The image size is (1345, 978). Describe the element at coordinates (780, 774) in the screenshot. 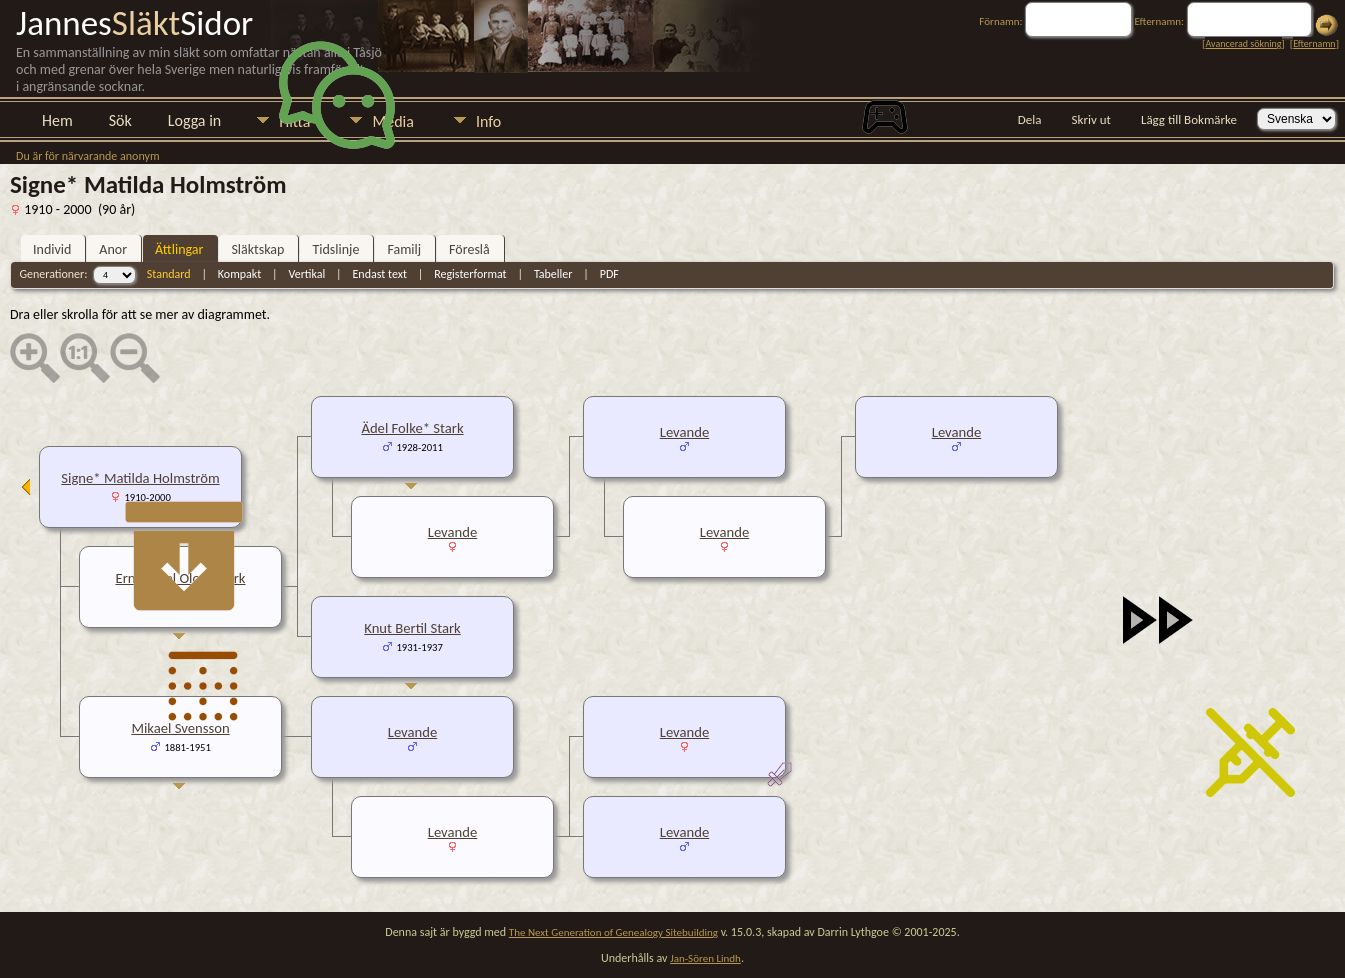

I see `access combat or battle features` at that location.